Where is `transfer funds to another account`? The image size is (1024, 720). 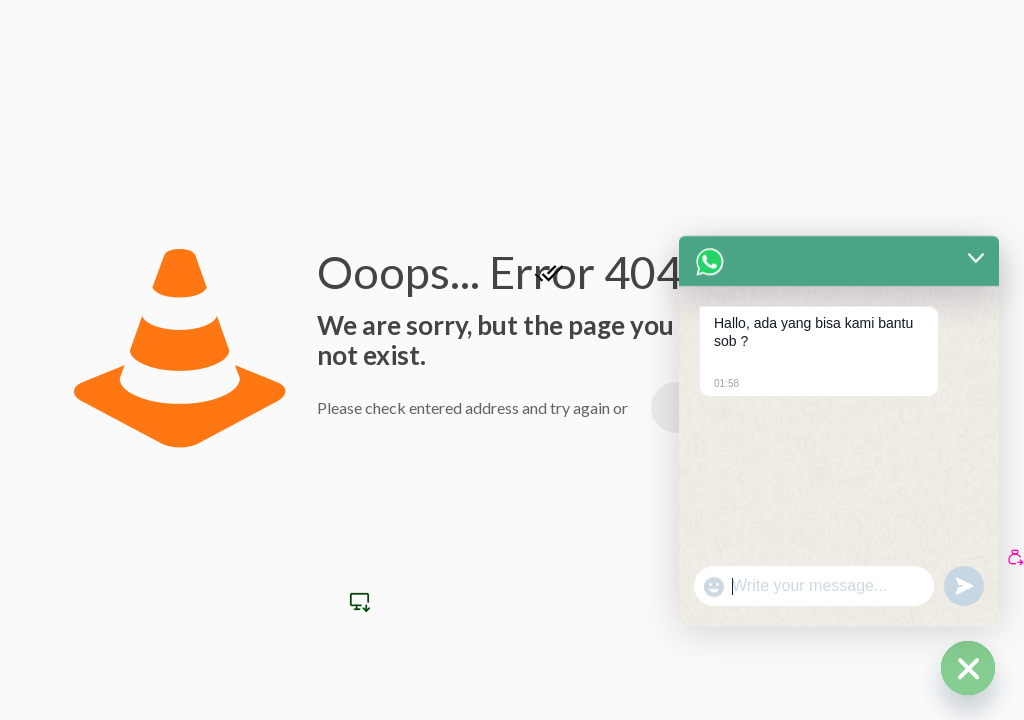 transfer funds to another account is located at coordinates (1015, 557).